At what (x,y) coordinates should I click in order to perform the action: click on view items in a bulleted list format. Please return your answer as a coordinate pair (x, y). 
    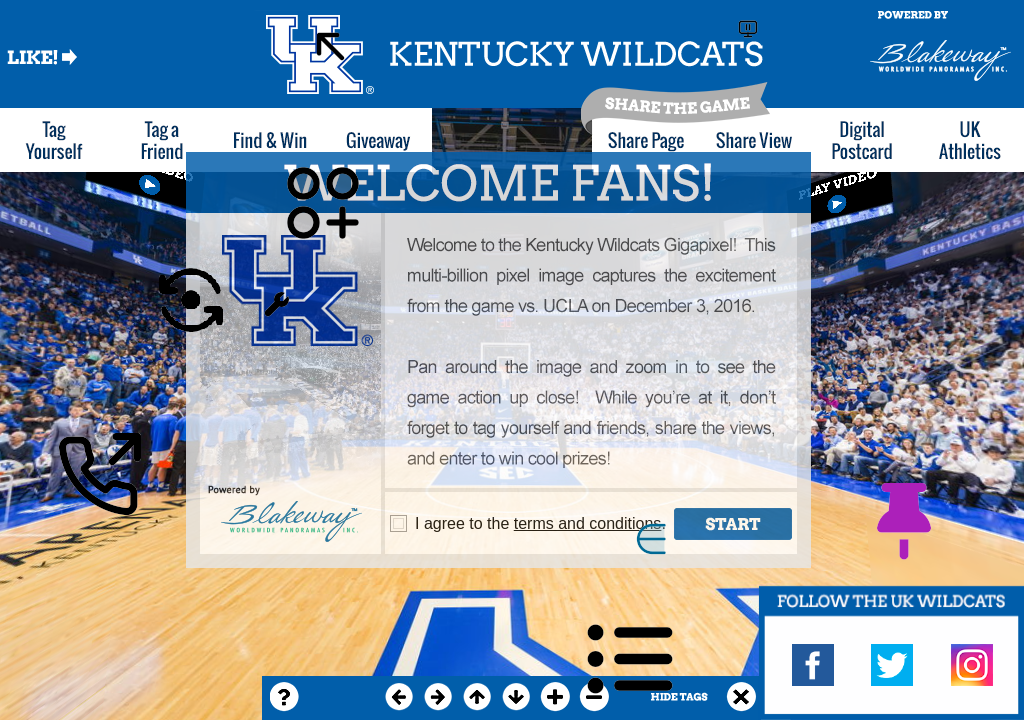
    Looking at the image, I should click on (630, 659).